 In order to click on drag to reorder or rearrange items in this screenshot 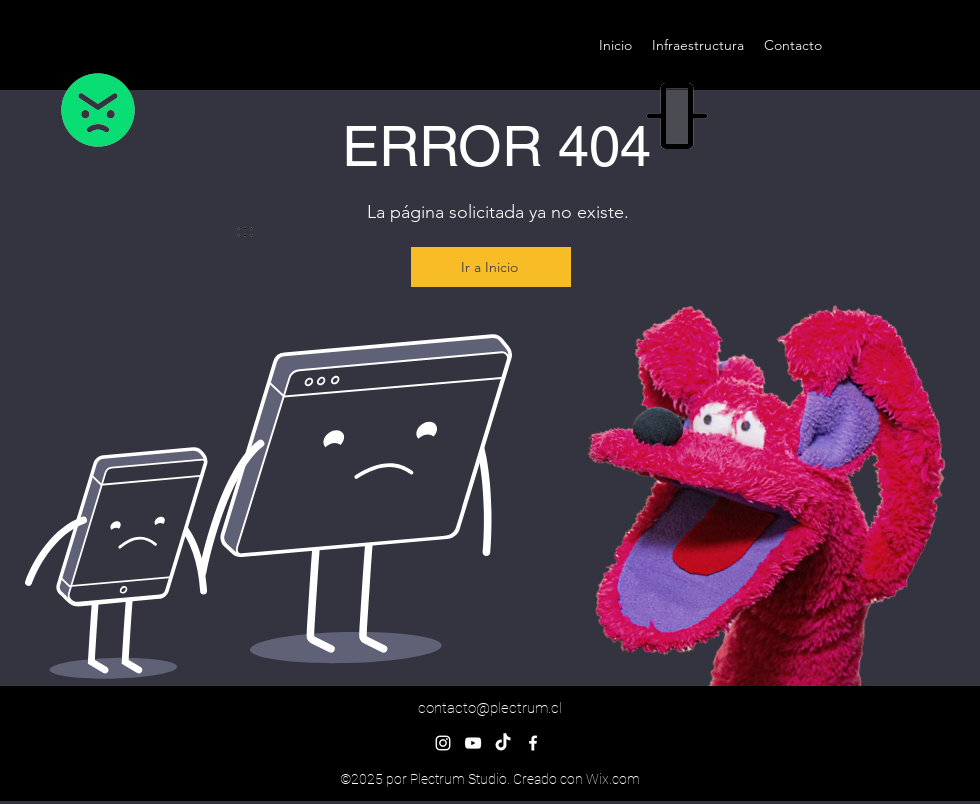, I will do `click(245, 232)`.